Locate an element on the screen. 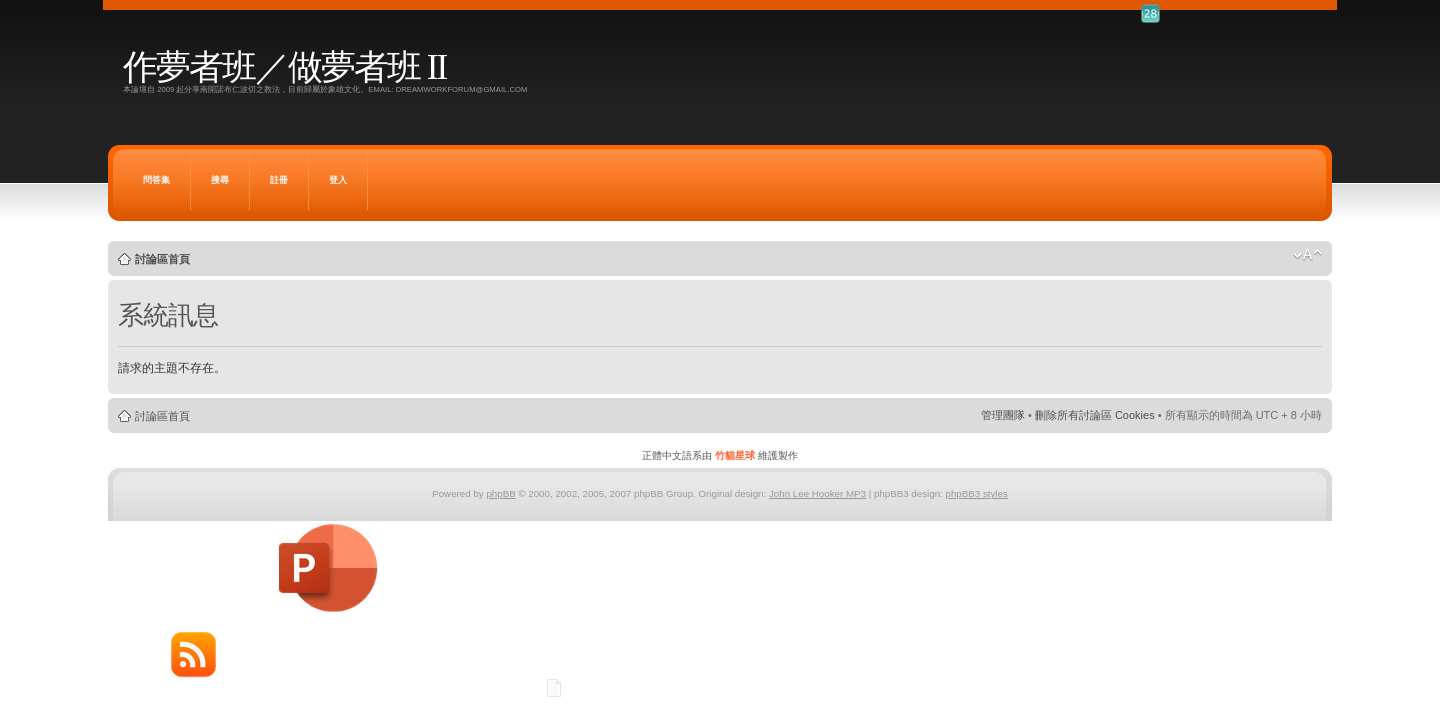  open rss feed reader app is located at coordinates (193, 654).